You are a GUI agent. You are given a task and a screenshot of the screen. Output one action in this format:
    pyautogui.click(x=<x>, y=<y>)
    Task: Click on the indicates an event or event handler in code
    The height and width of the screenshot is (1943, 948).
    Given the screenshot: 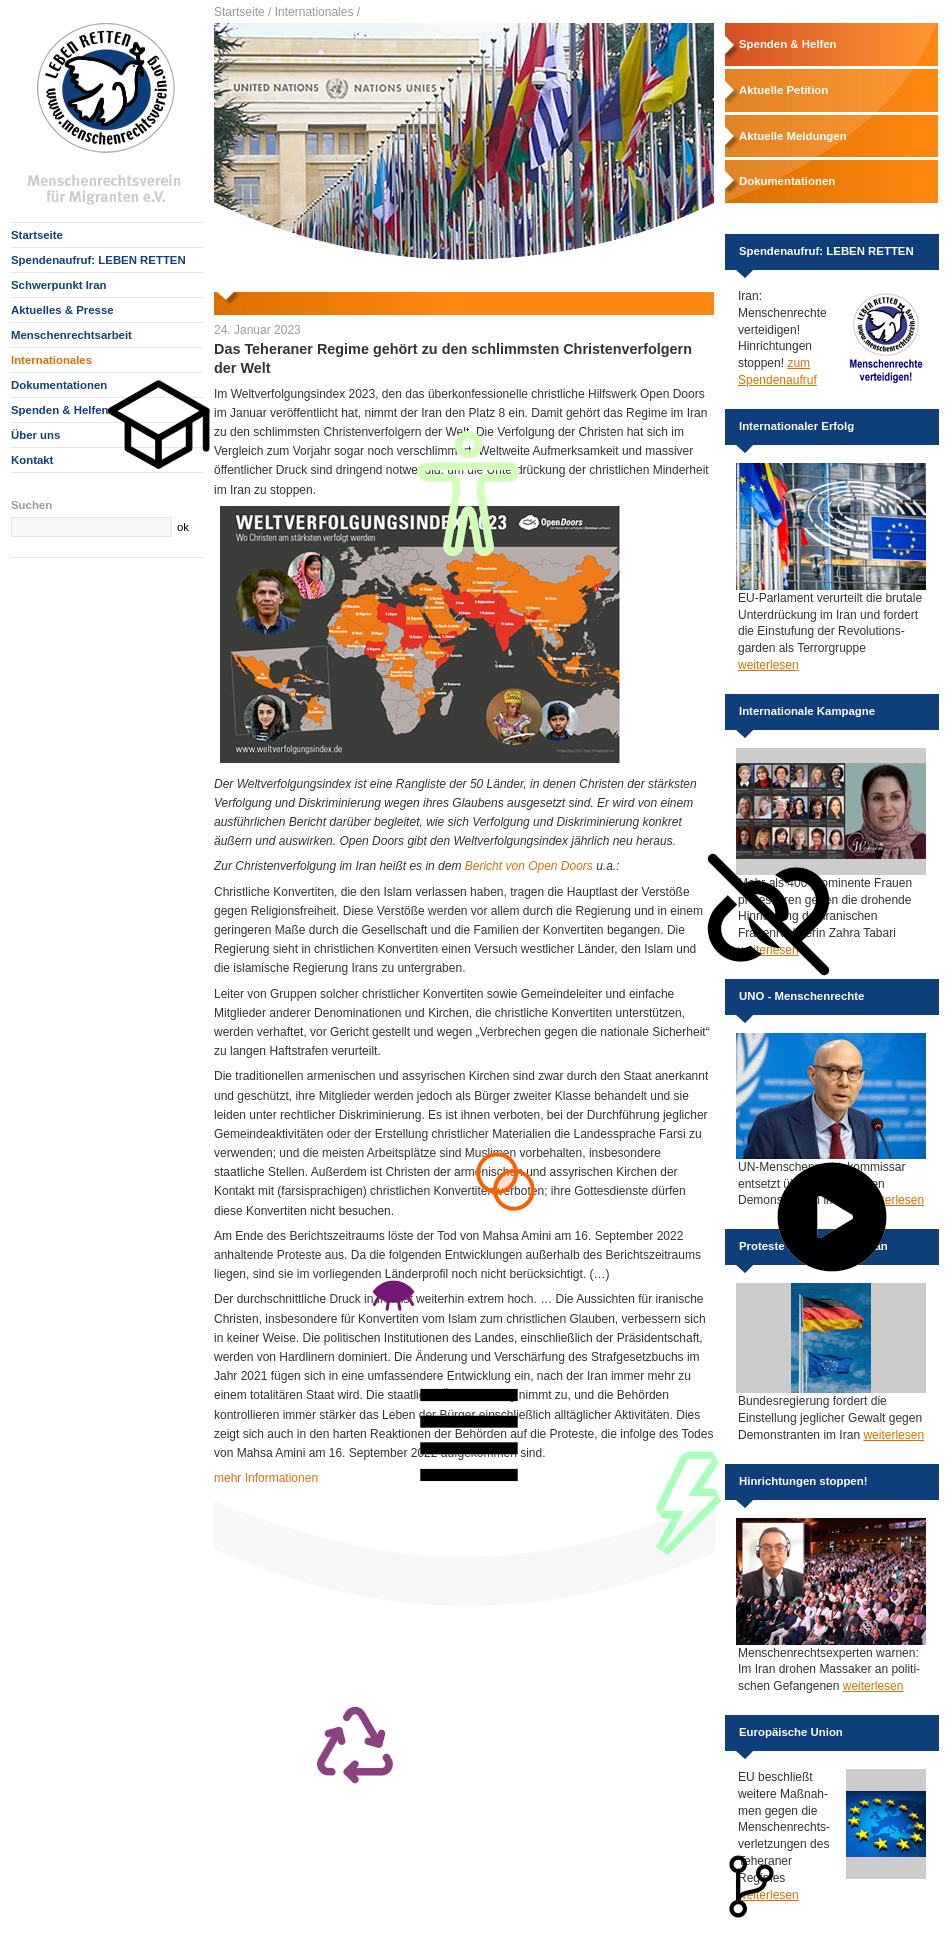 What is the action you would take?
    pyautogui.click(x=685, y=1503)
    